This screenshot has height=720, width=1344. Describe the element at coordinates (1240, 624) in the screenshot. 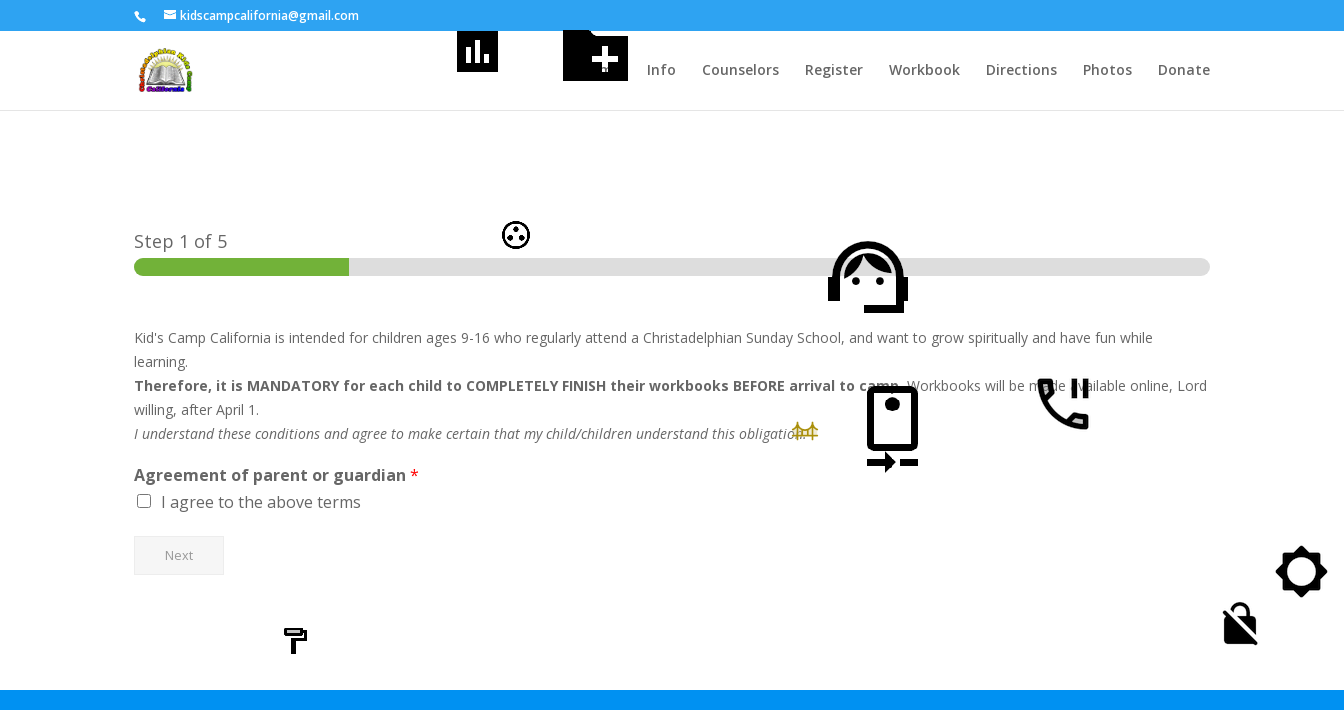

I see `indicates connection is not encrypted or secure` at that location.